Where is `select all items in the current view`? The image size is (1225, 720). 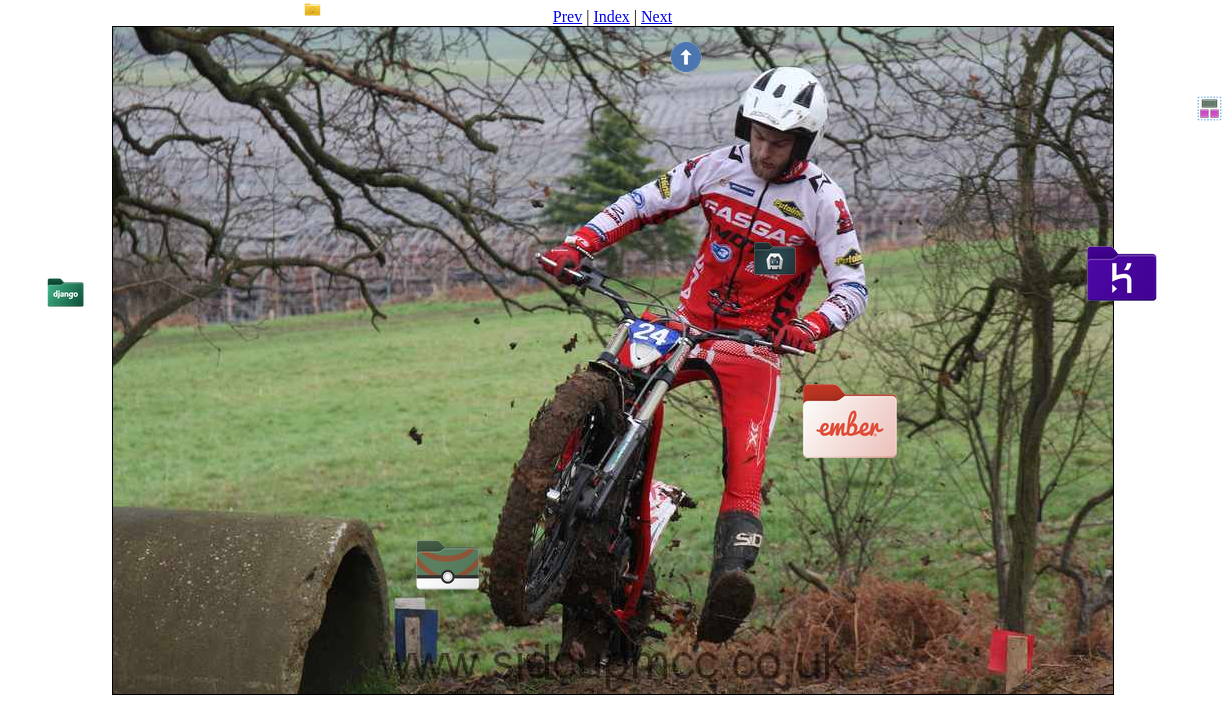
select all items in the current view is located at coordinates (1209, 108).